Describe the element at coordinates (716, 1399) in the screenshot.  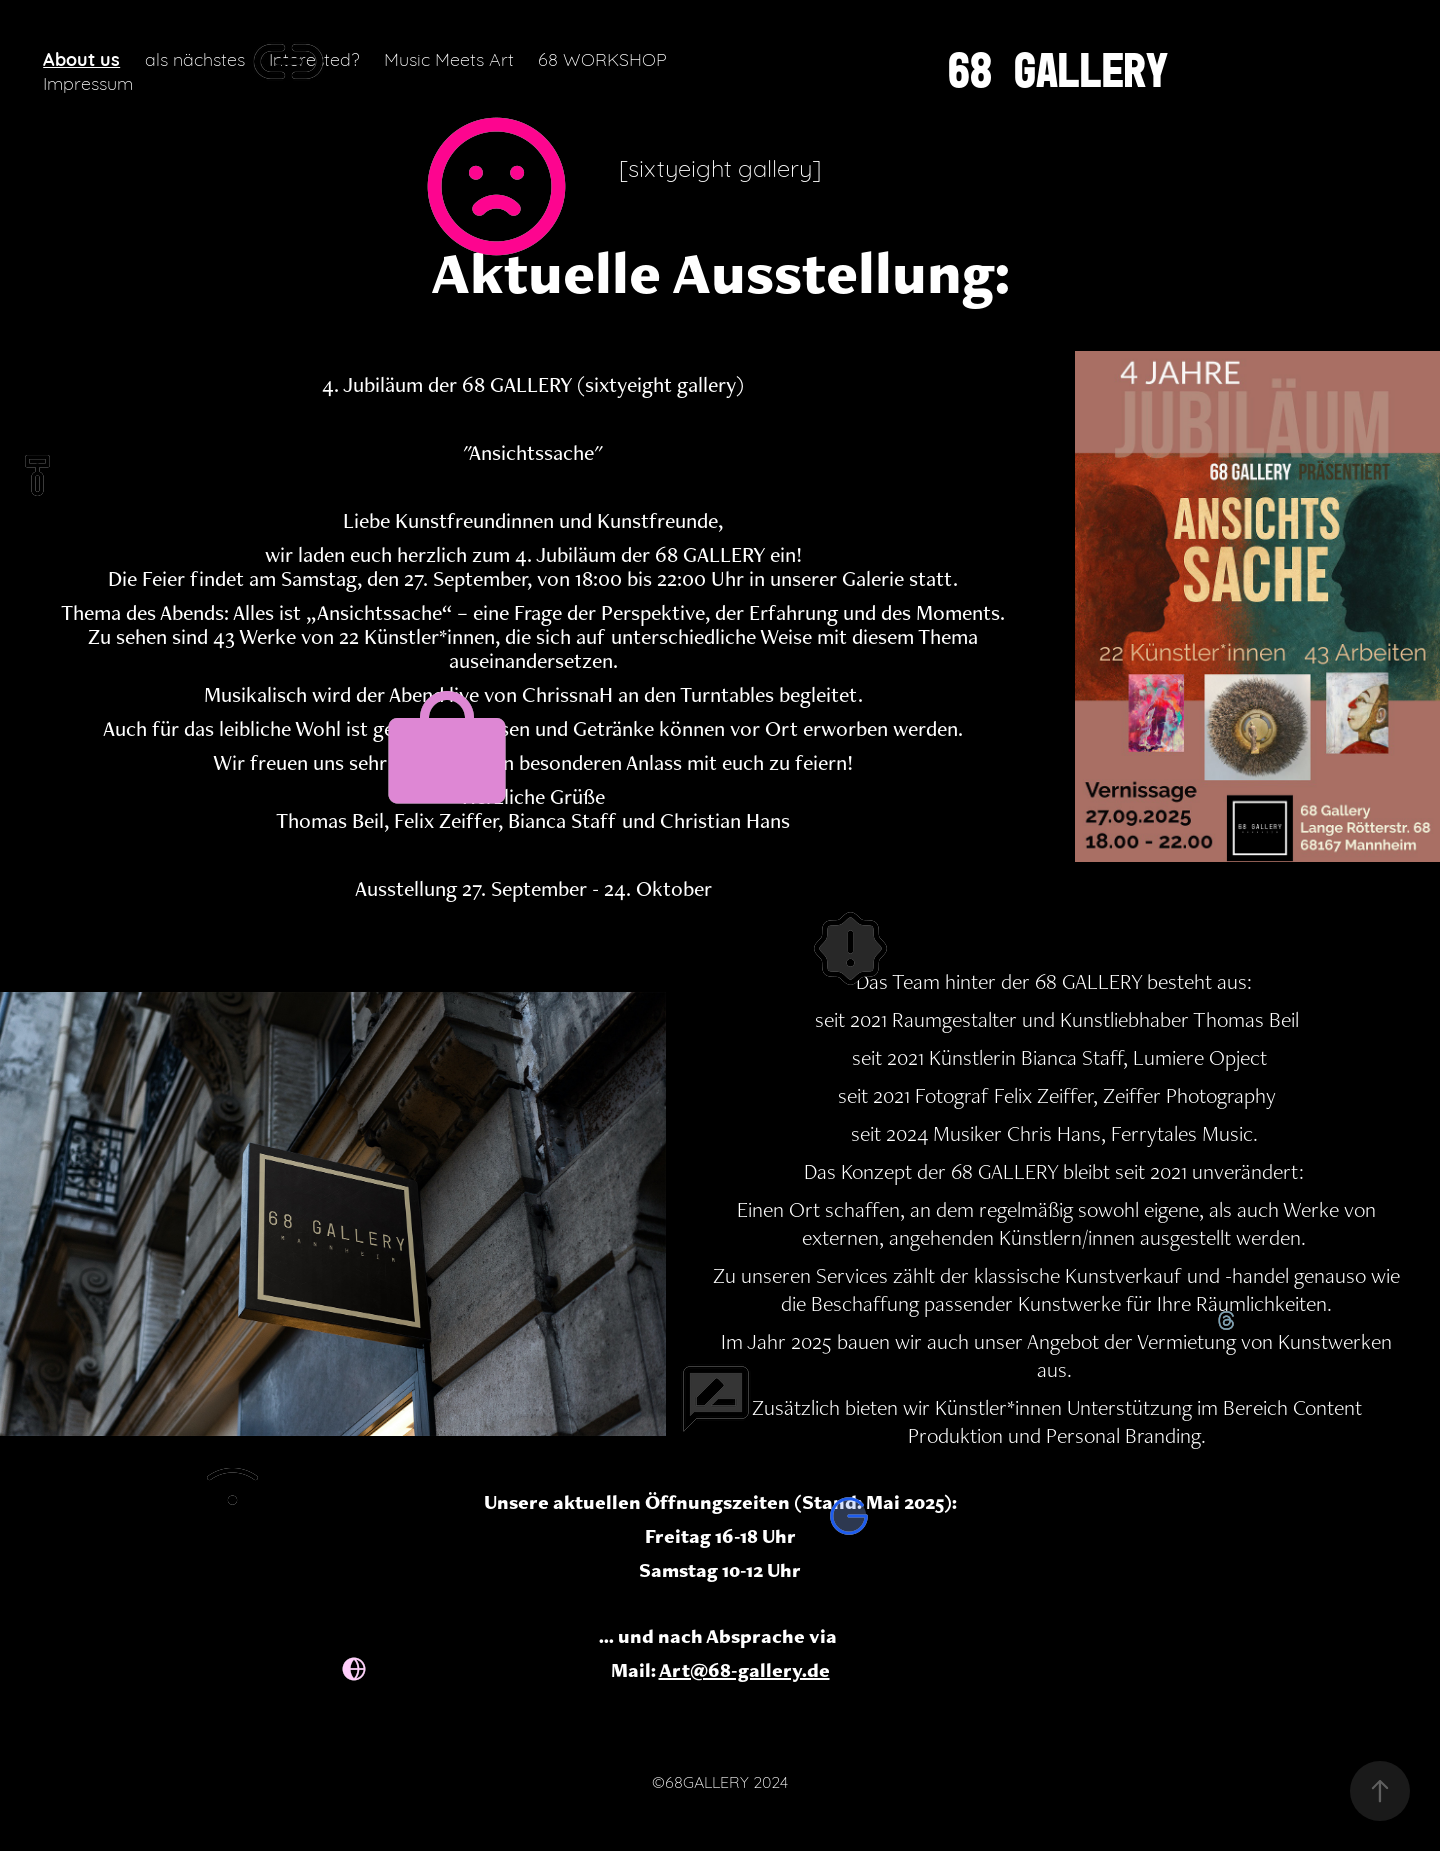
I see `write a review or feedback` at that location.